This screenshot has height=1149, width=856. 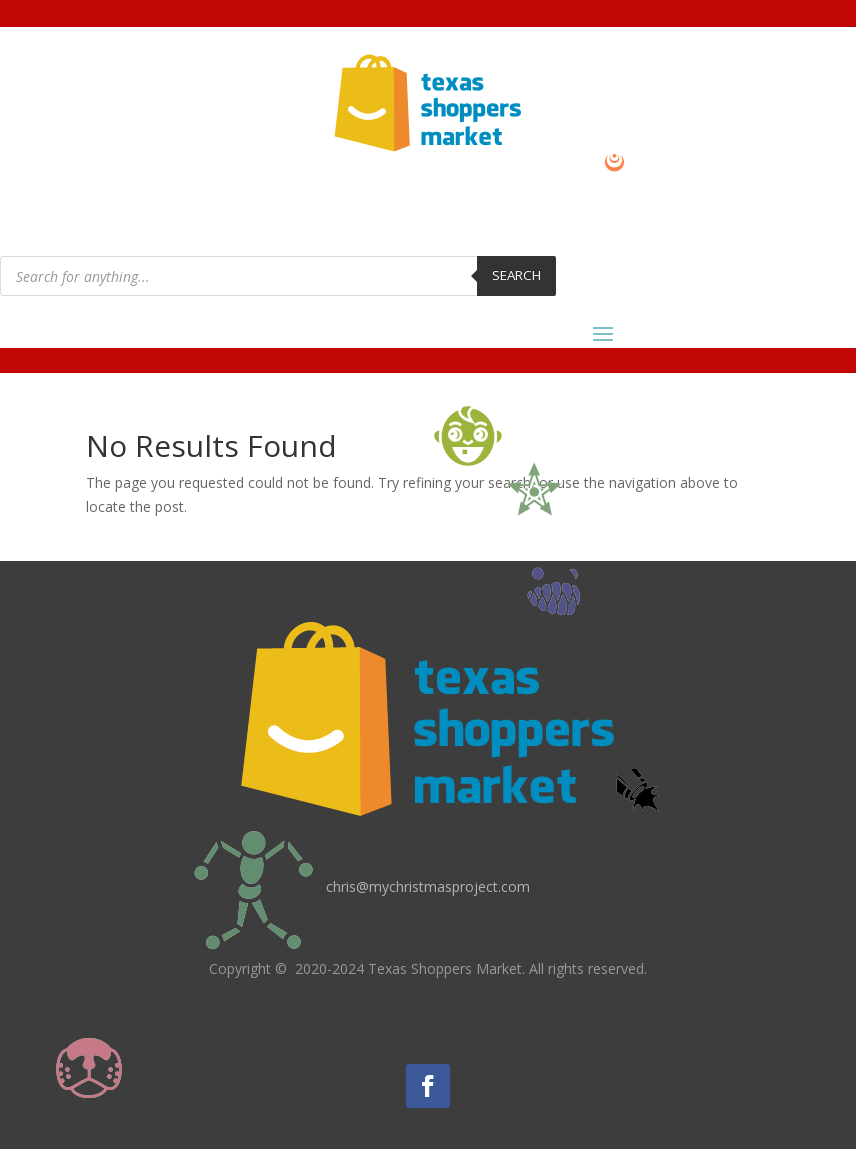 What do you see at coordinates (253, 890) in the screenshot?
I see `access puppet or marionette controls` at bounding box center [253, 890].